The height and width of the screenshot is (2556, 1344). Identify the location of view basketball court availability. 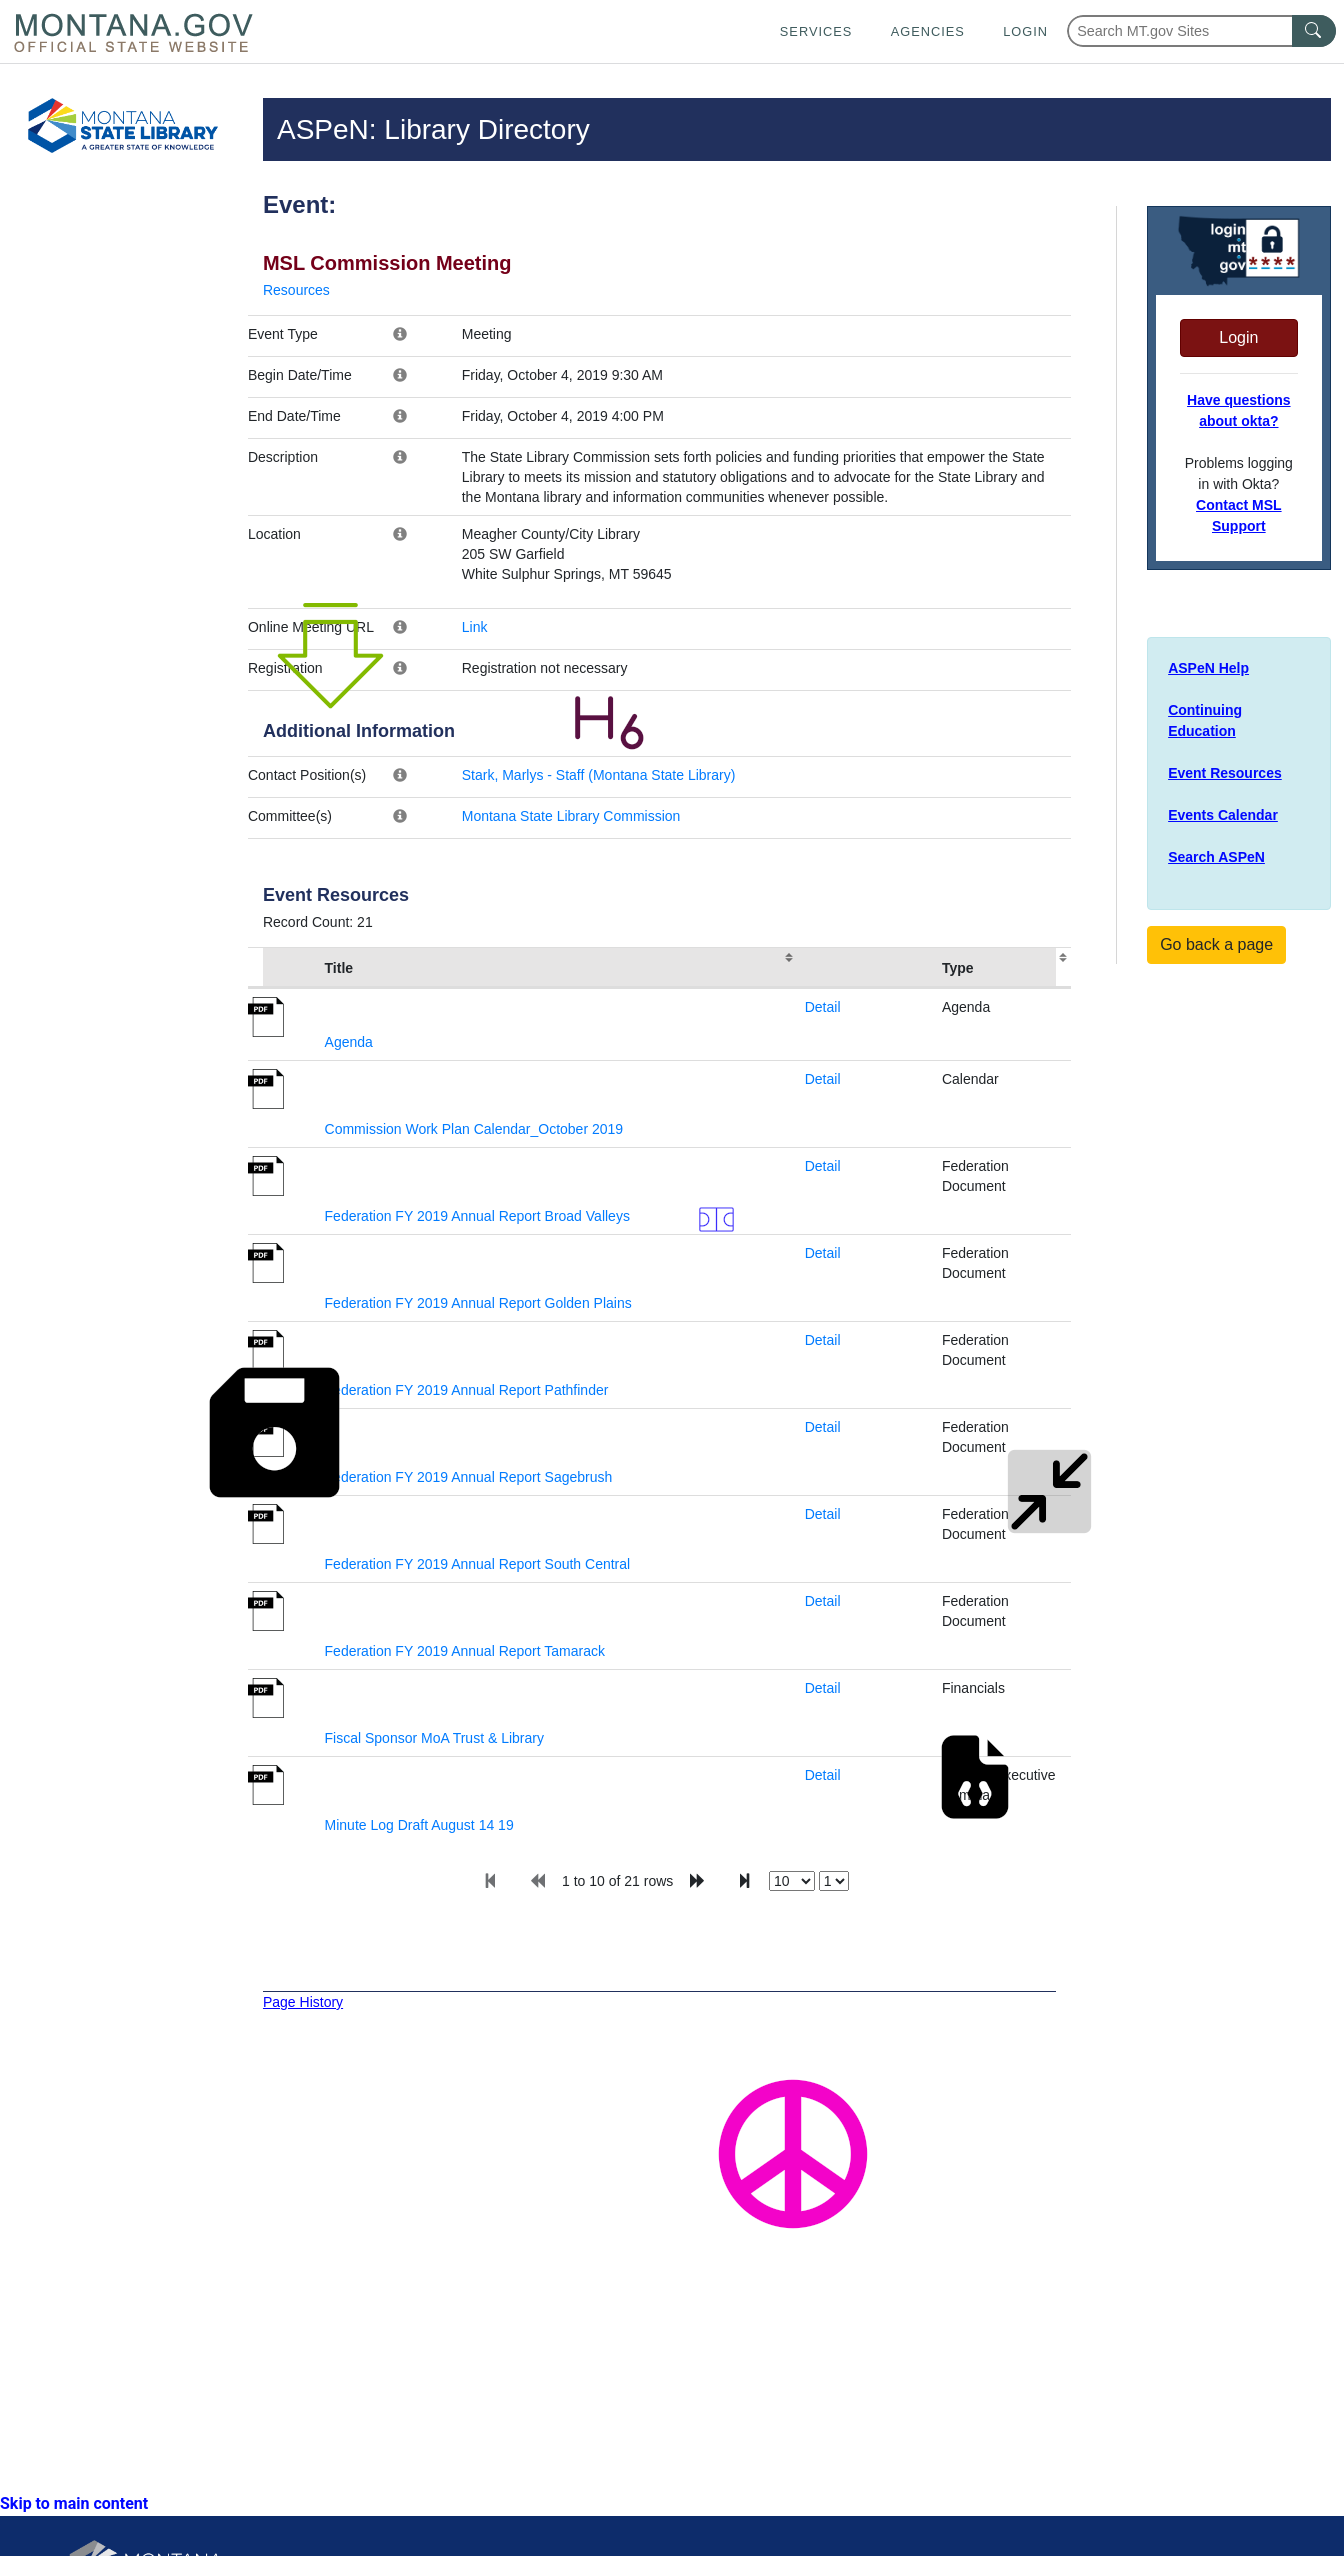
(716, 1219).